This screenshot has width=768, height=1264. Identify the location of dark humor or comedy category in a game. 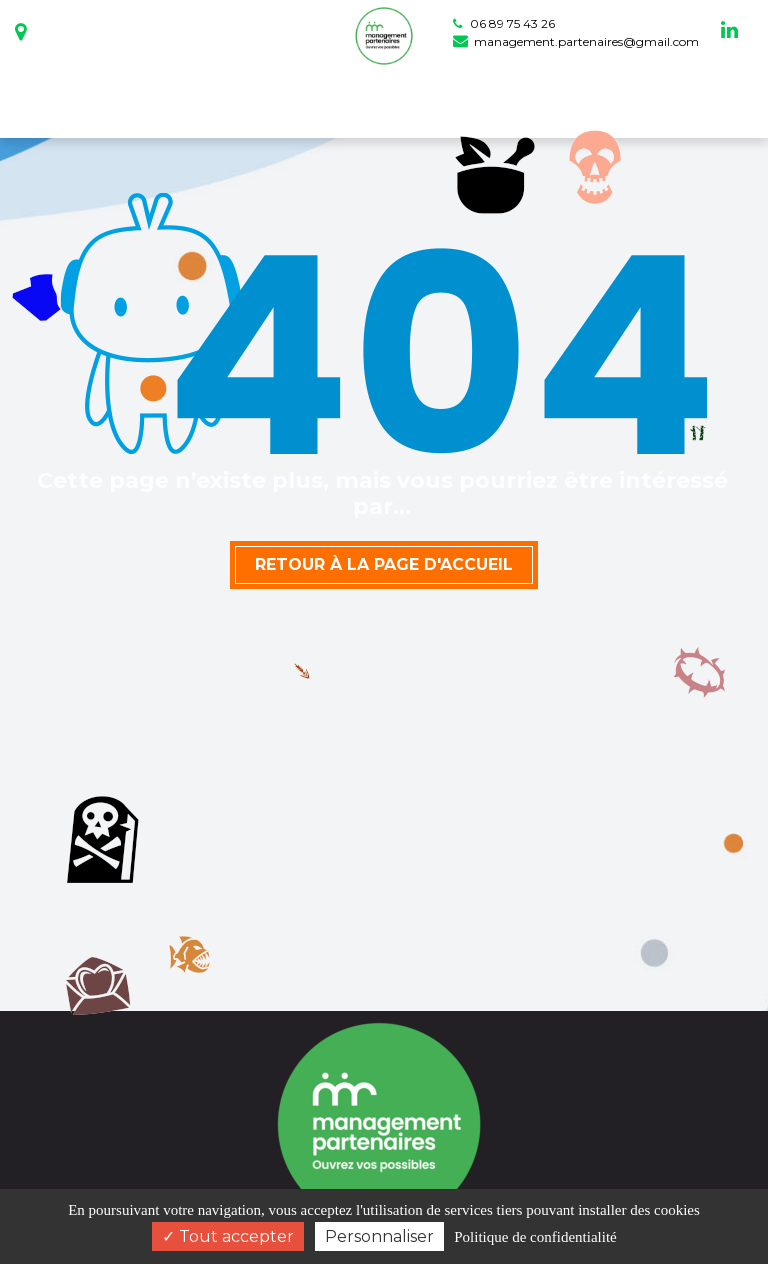
(594, 167).